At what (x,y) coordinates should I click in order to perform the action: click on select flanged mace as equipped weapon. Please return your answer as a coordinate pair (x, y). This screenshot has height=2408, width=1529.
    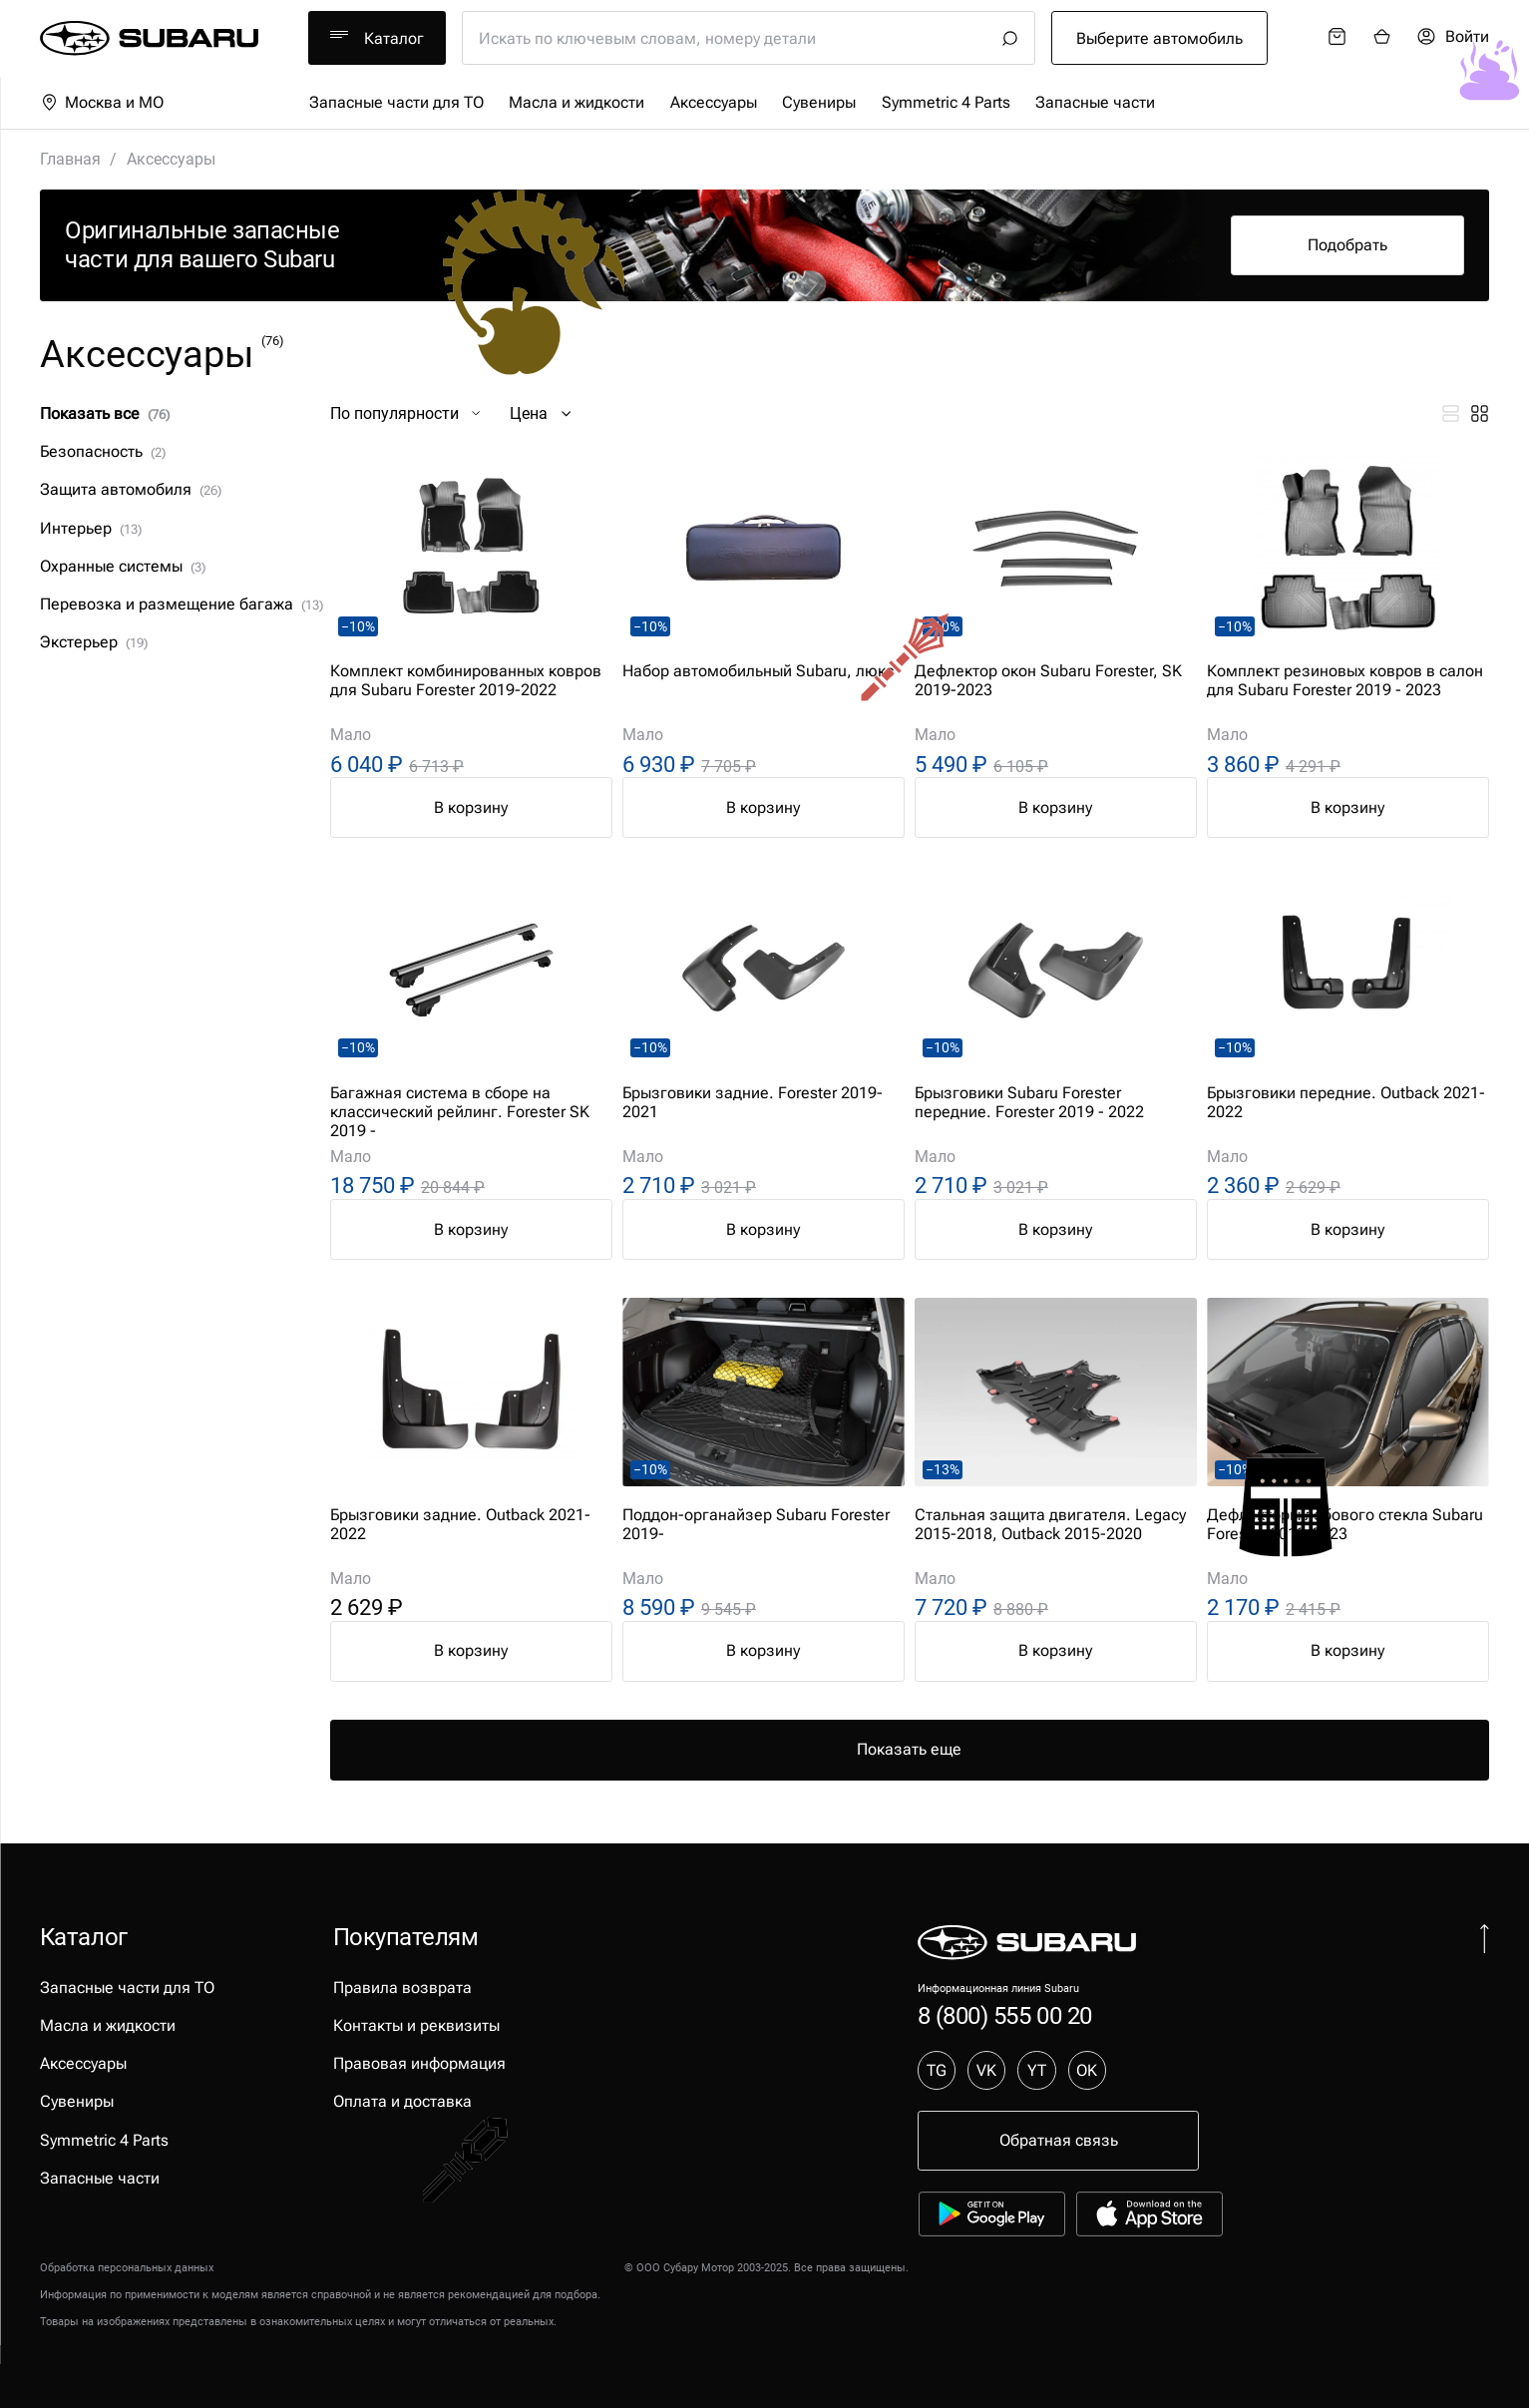
    Looking at the image, I should click on (906, 656).